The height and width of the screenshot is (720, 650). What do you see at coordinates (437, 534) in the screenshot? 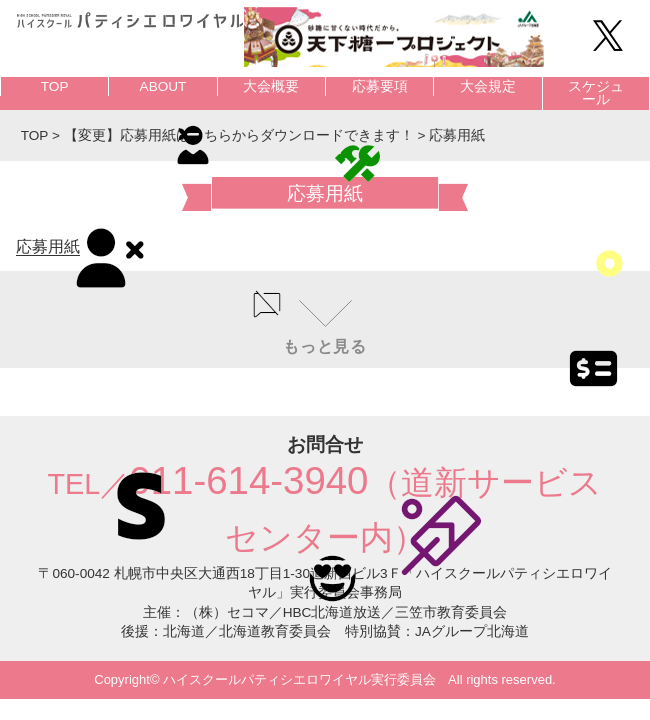
I see `access cricket sports scores or content` at bounding box center [437, 534].